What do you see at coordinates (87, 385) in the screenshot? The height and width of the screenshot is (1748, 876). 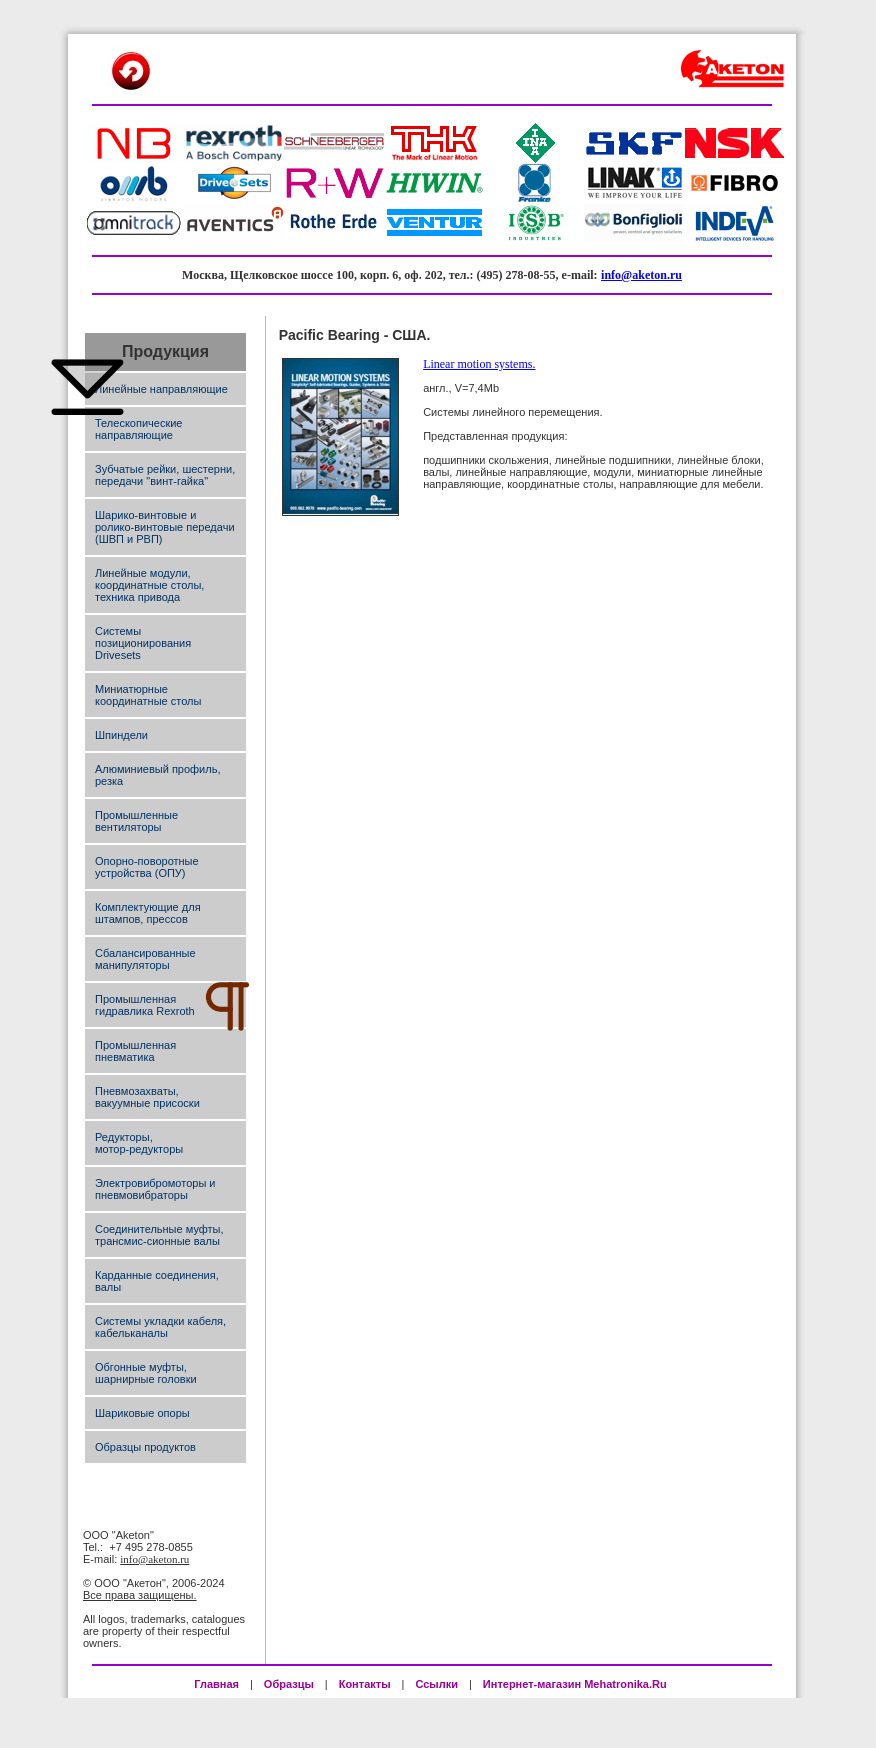 I see `expand content below` at bounding box center [87, 385].